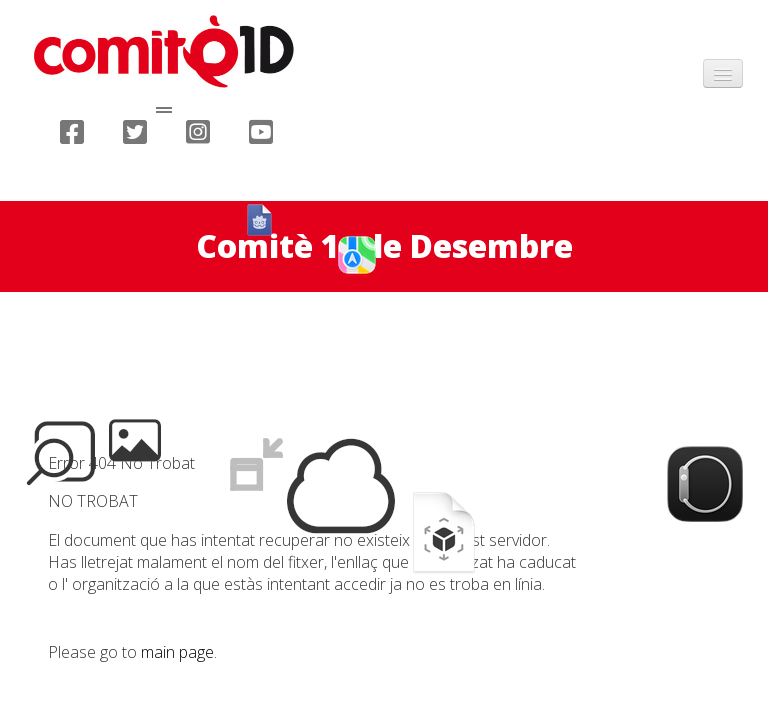 The height and width of the screenshot is (720, 768). What do you see at coordinates (259, 220) in the screenshot?
I see `a godot game engine project file` at bounding box center [259, 220].